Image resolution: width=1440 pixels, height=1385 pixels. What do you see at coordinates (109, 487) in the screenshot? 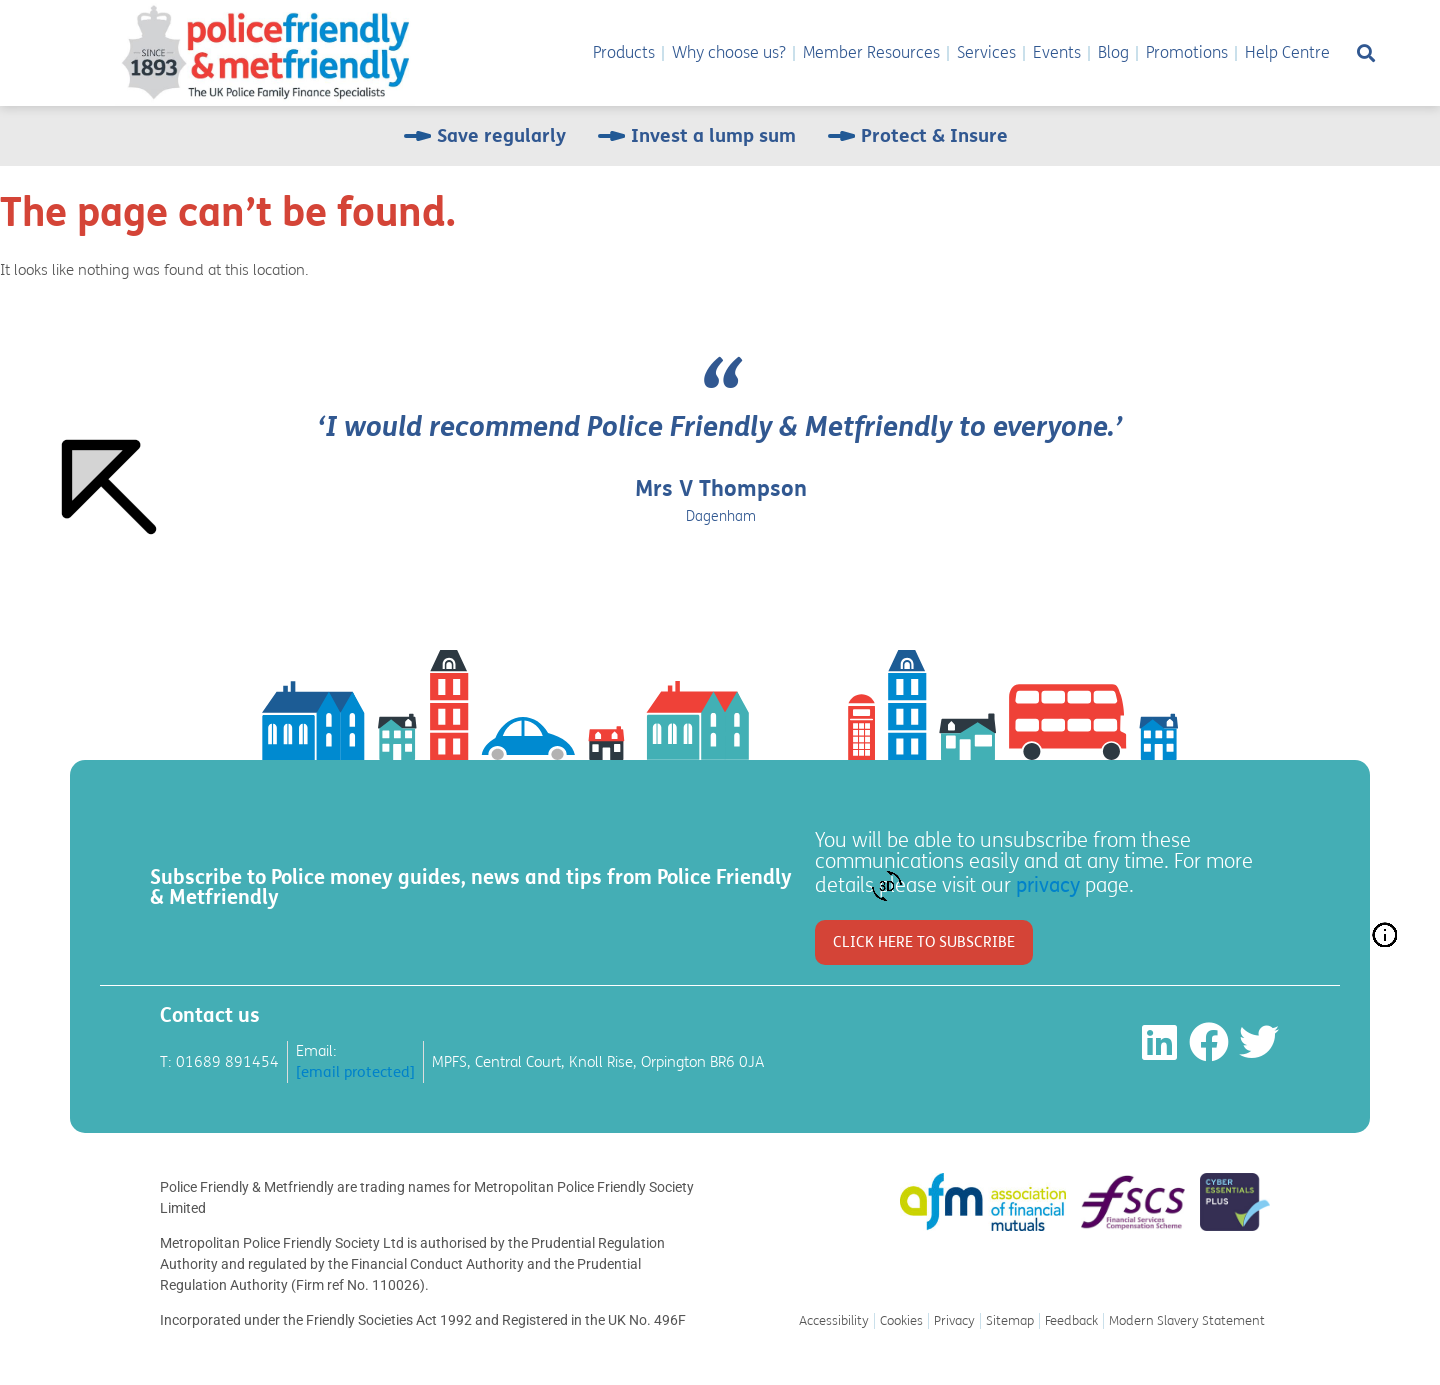
I see `navigate back to previous screen` at bounding box center [109, 487].